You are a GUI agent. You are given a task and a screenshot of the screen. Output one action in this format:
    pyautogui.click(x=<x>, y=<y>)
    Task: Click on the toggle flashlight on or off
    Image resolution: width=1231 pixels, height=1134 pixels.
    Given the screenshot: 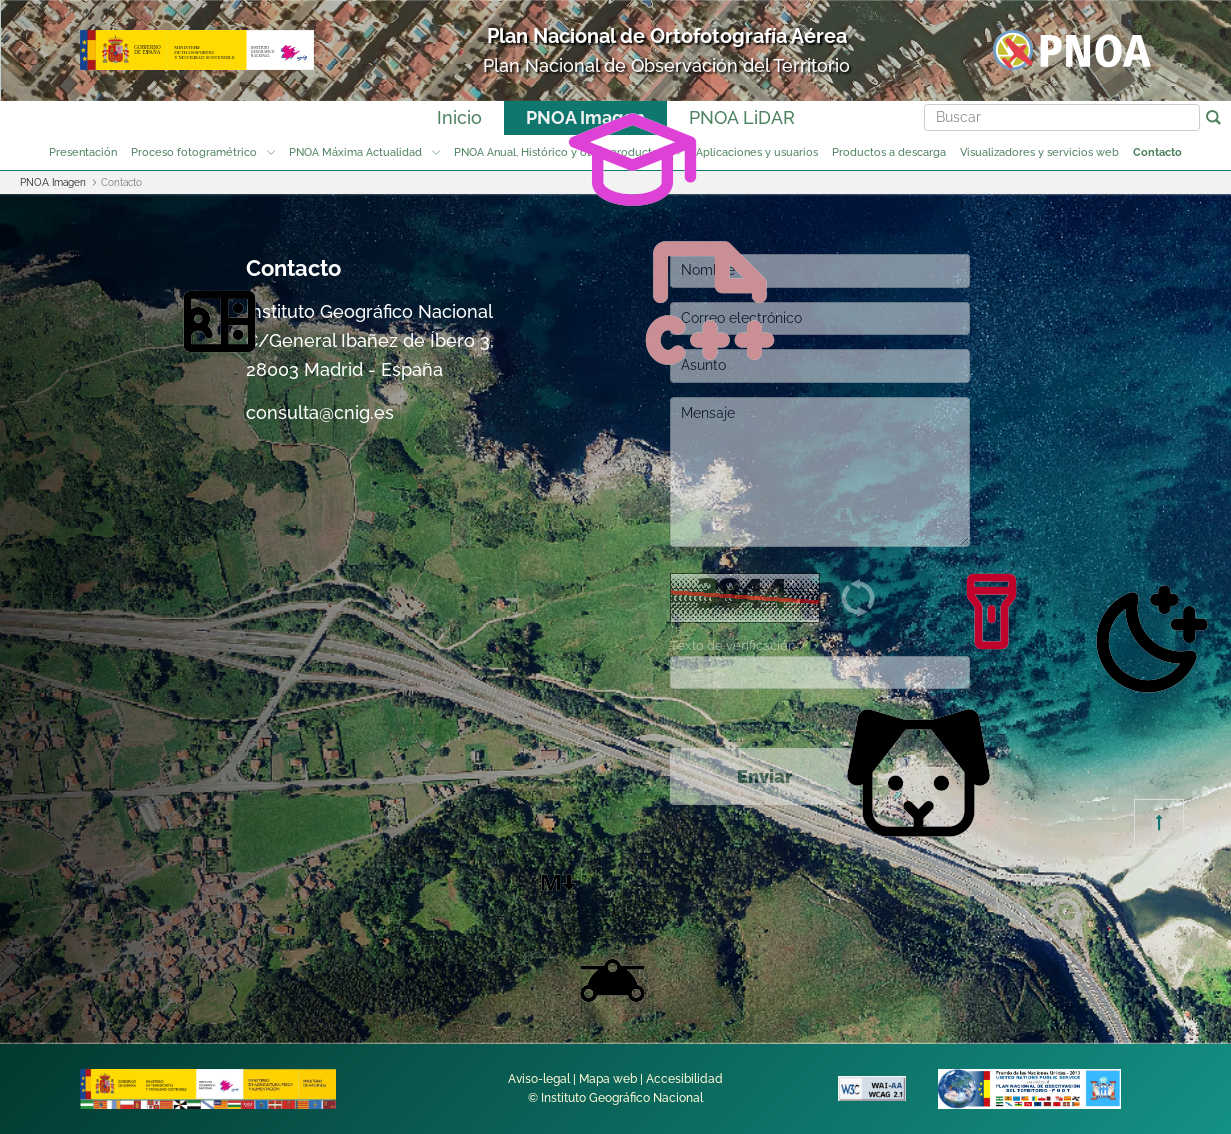 What is the action you would take?
    pyautogui.click(x=991, y=611)
    